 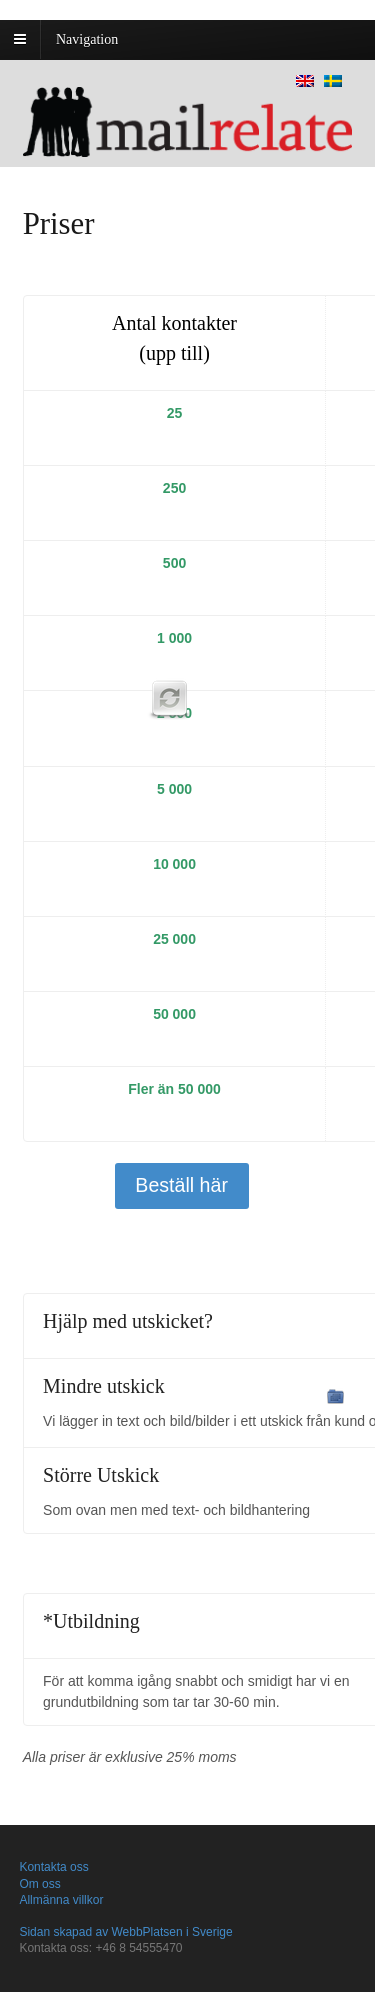 What do you see at coordinates (335, 1396) in the screenshot?
I see `access media library content folder` at bounding box center [335, 1396].